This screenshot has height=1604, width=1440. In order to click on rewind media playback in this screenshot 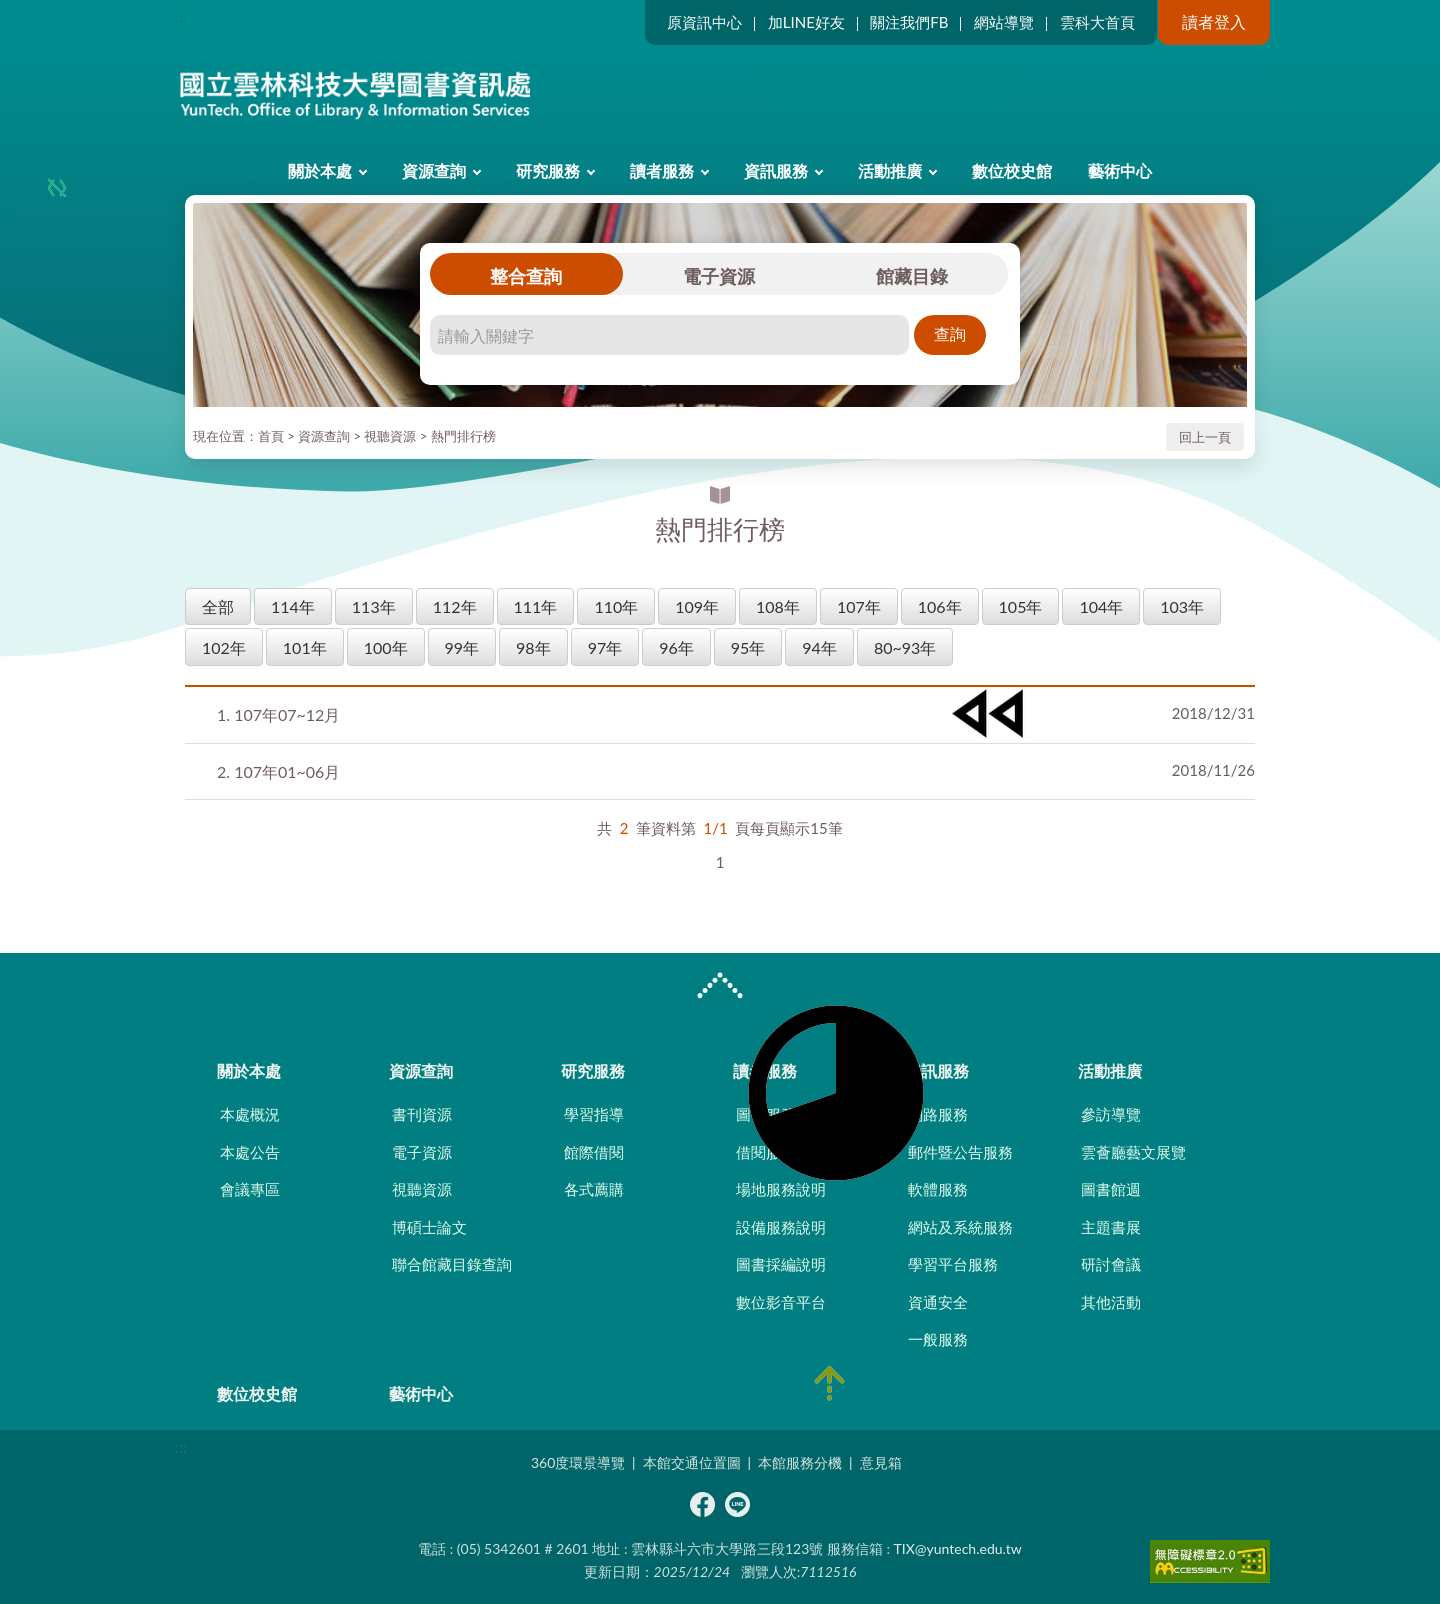, I will do `click(990, 713)`.